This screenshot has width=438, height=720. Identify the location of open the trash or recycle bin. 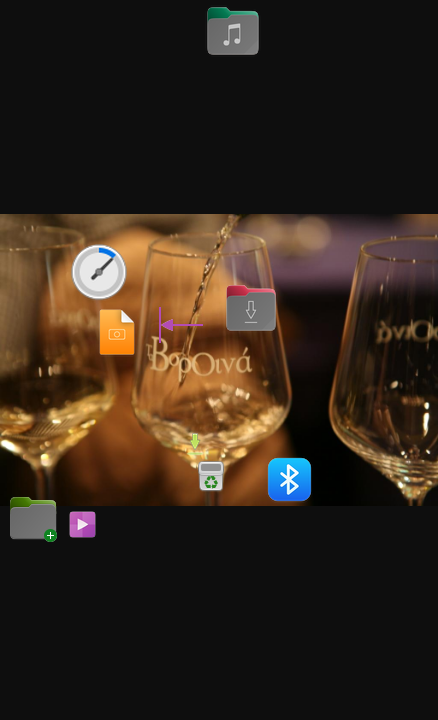
(211, 476).